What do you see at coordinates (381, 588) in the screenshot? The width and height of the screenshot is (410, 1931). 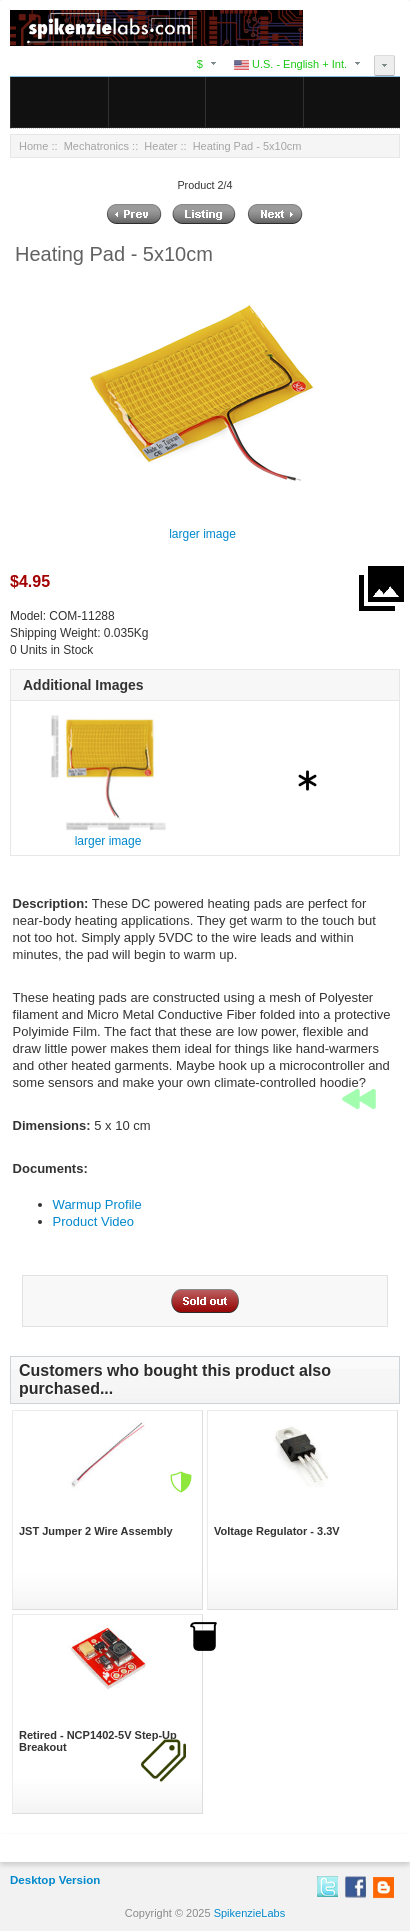 I see `view photo collections or albums` at bounding box center [381, 588].